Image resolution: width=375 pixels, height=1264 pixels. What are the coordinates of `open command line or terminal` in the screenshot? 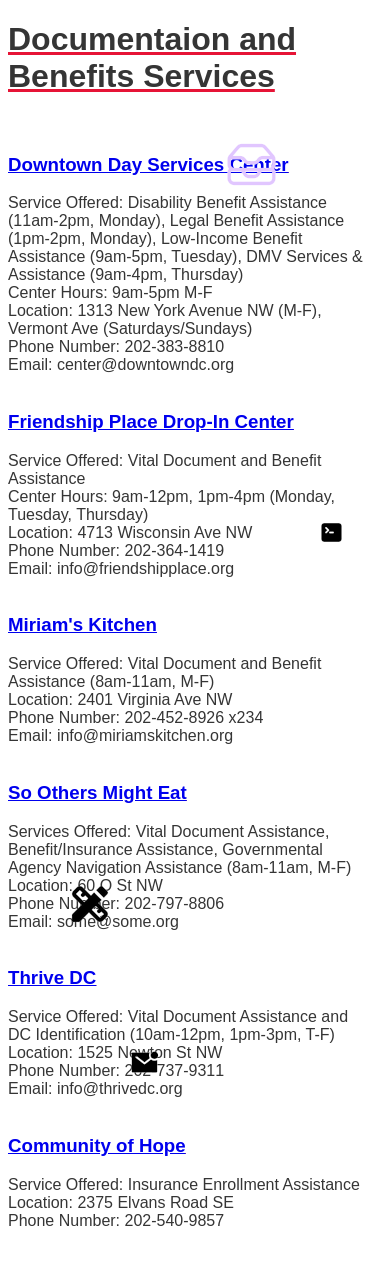 It's located at (331, 532).